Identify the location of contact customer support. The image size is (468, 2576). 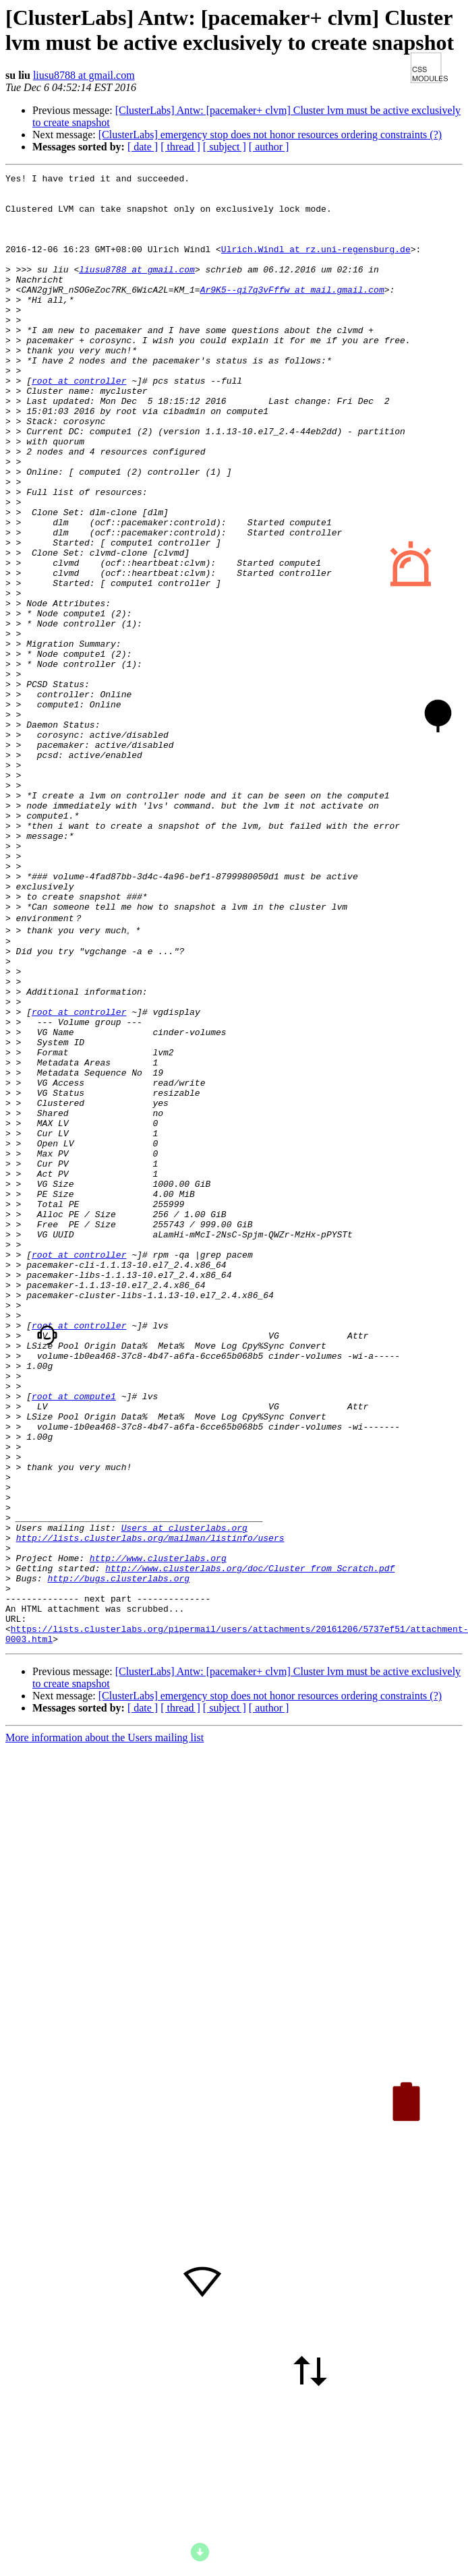
(47, 1335).